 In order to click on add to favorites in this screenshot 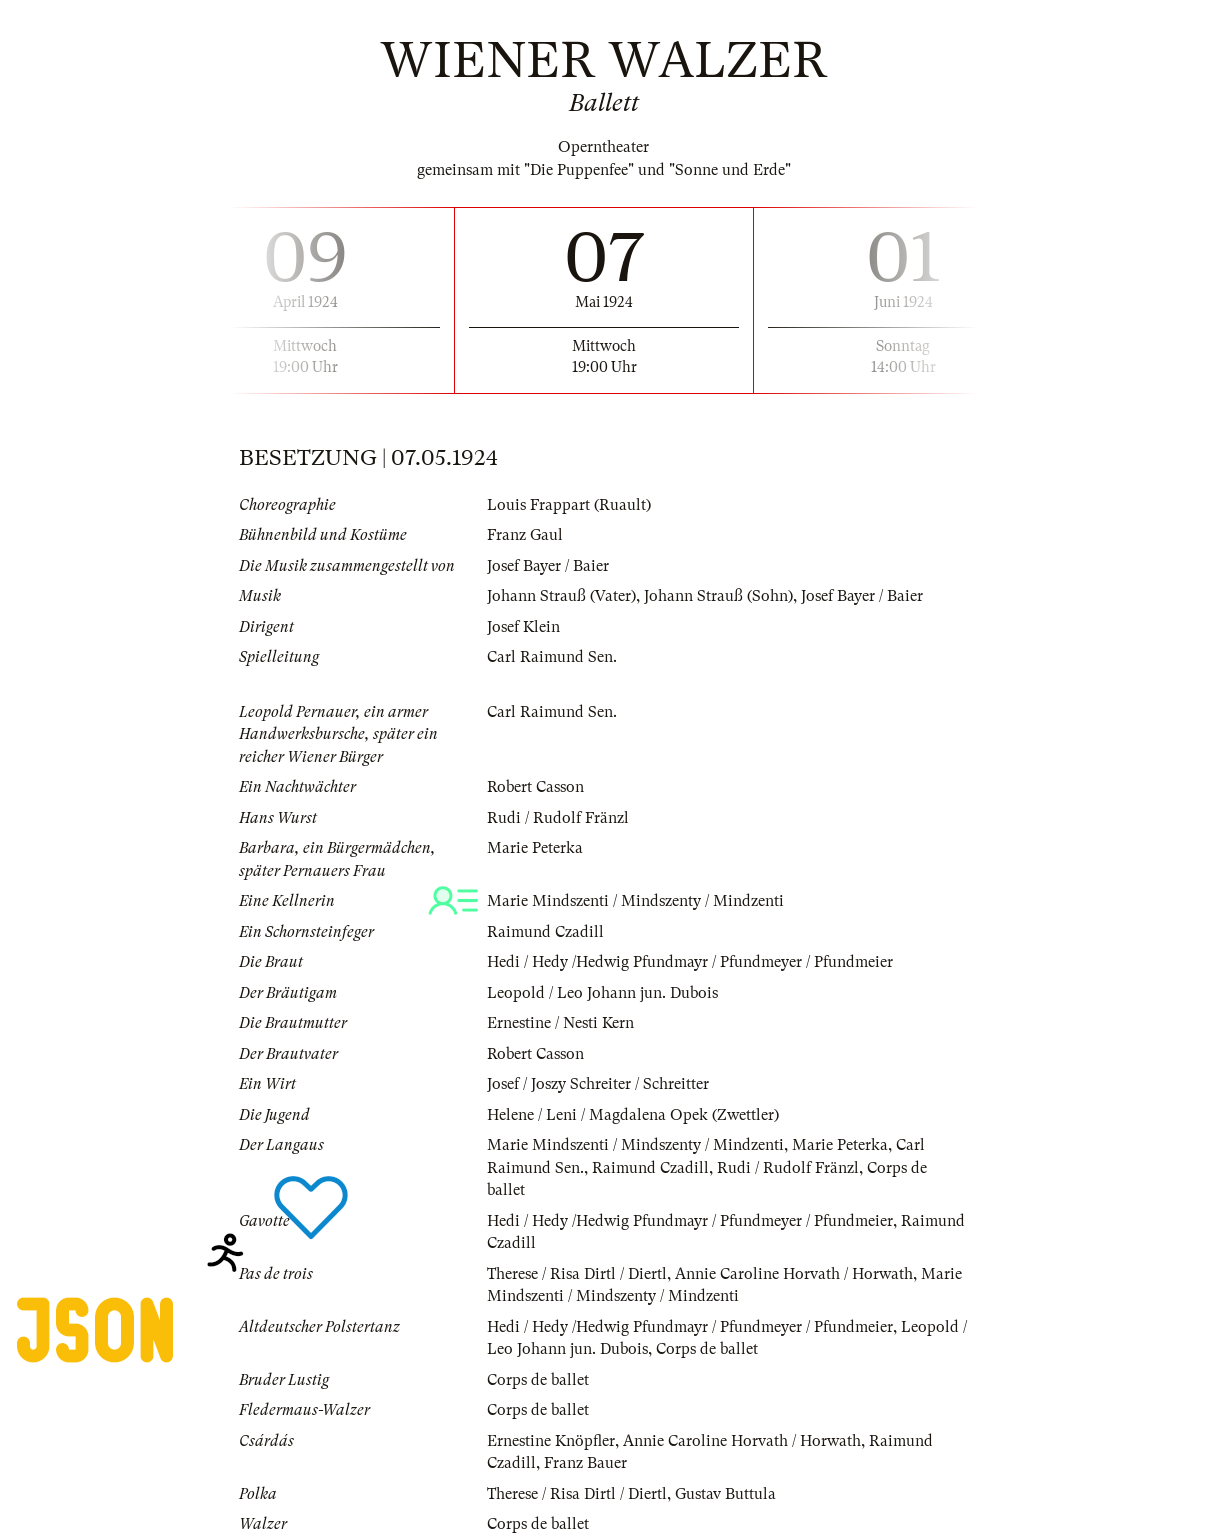, I will do `click(311, 1205)`.